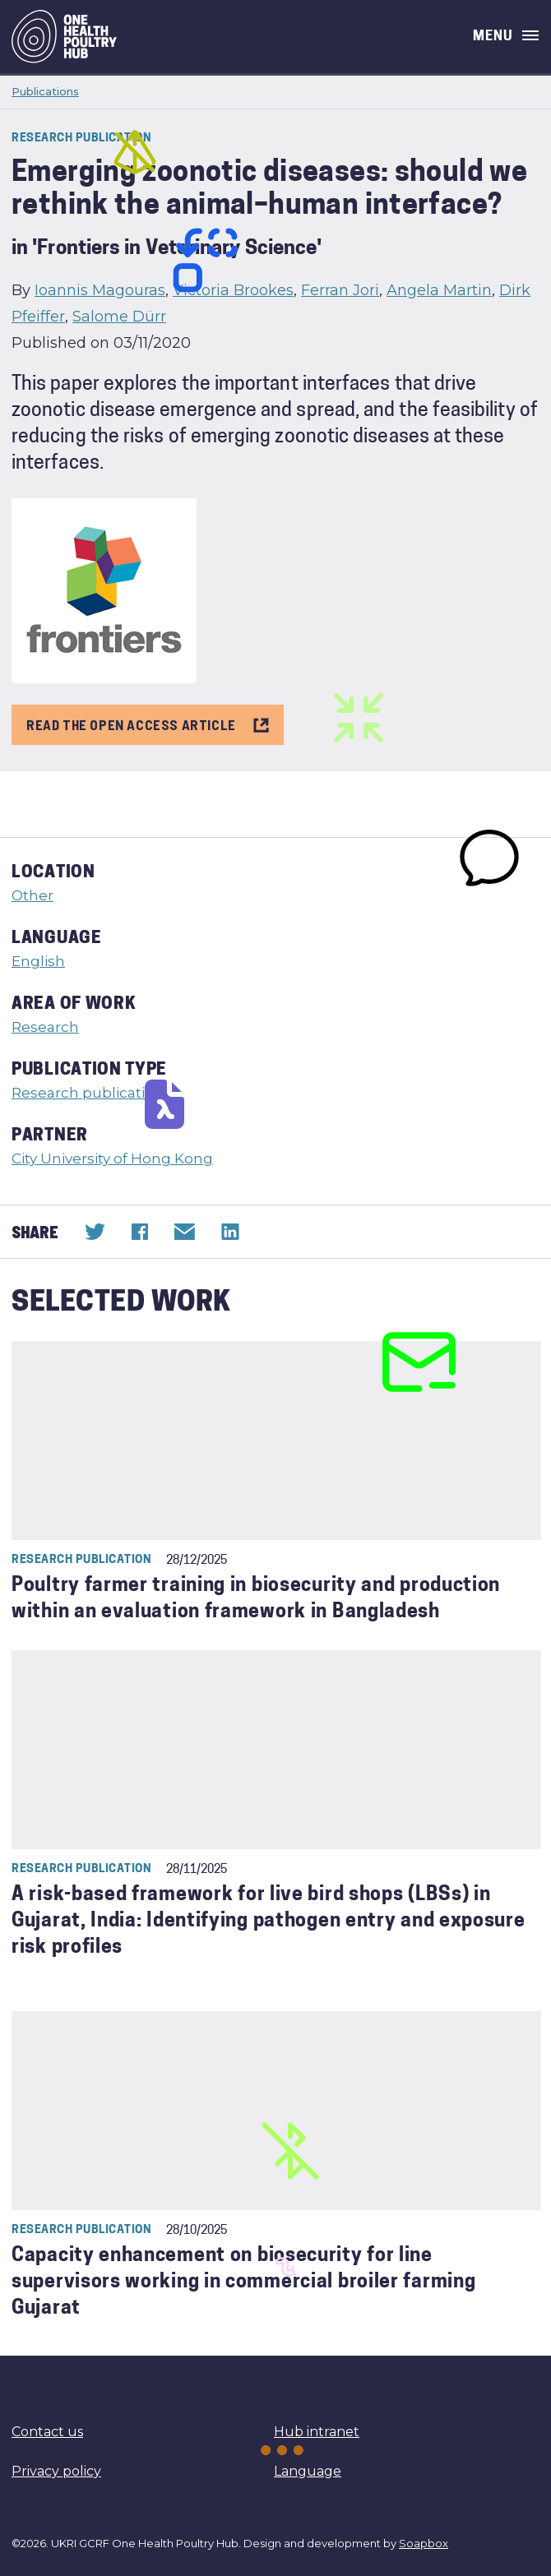 The height and width of the screenshot is (2576, 551). I want to click on indicates pest or malware detection, so click(286, 2267).